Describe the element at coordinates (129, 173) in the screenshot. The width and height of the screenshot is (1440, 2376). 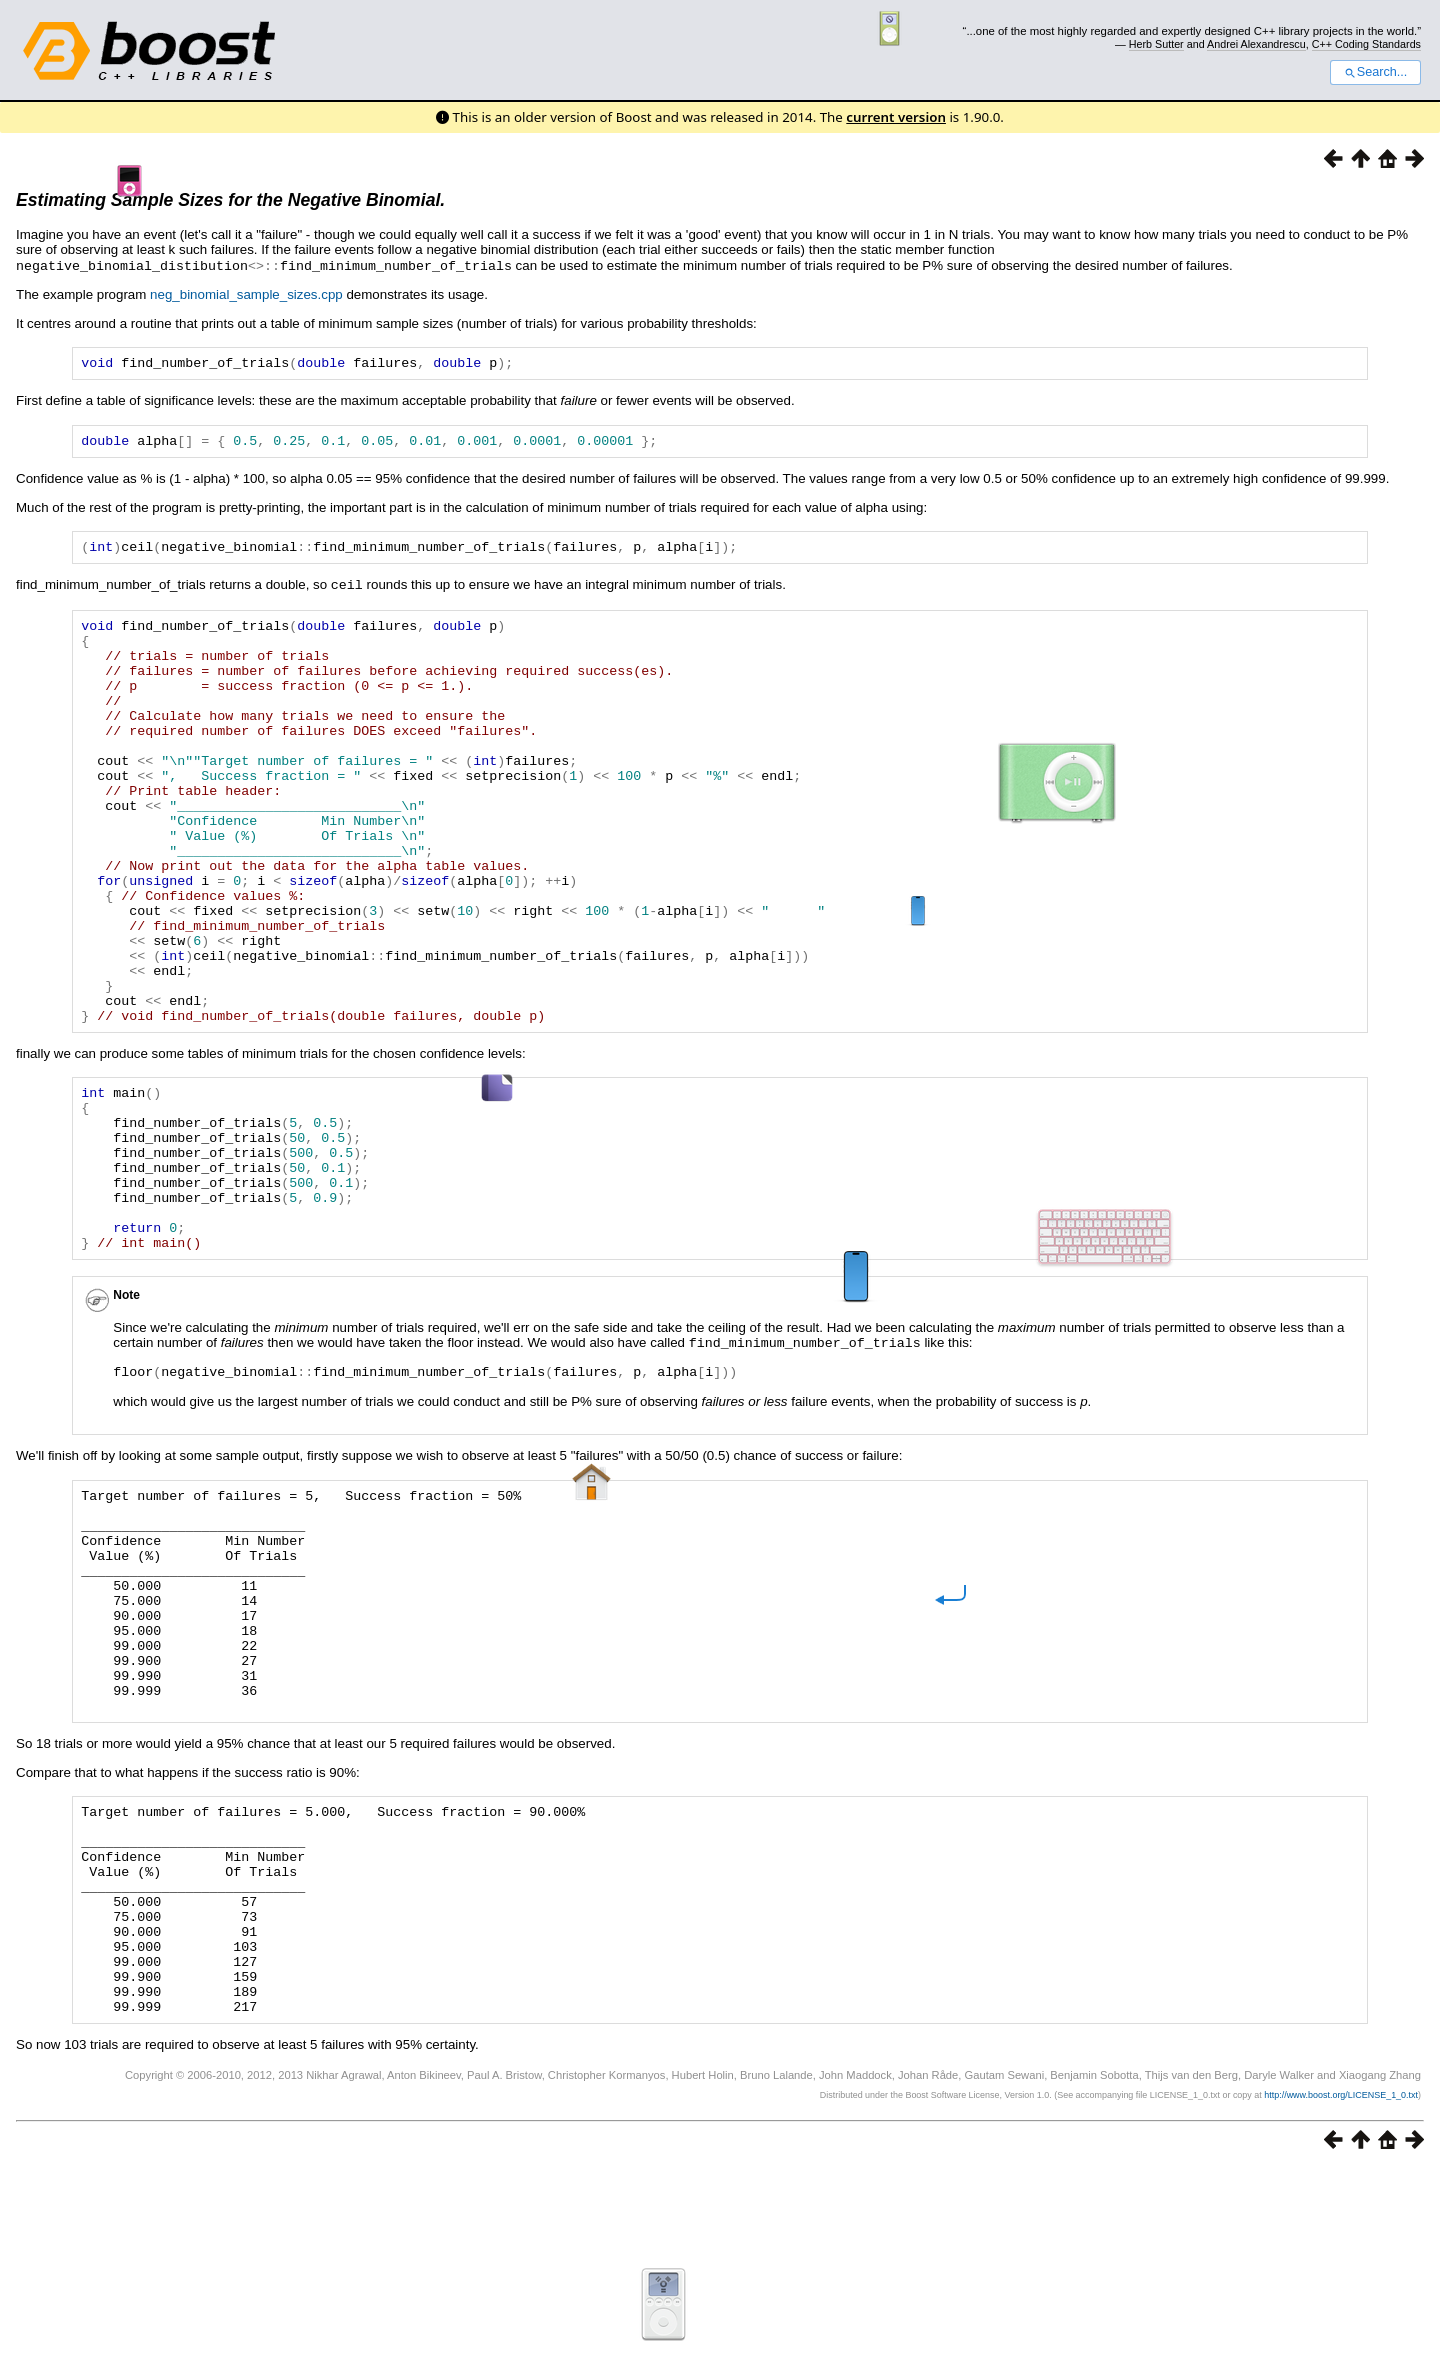
I see `sync or manage your iPod nano device` at that location.